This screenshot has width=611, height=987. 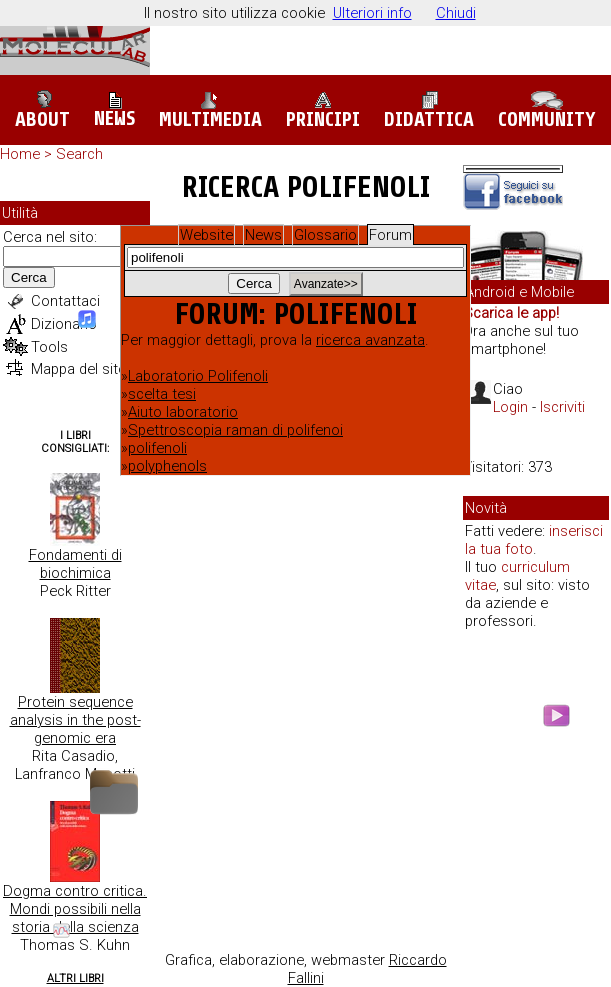 I want to click on view power usage statistics and graphs, so click(x=61, y=930).